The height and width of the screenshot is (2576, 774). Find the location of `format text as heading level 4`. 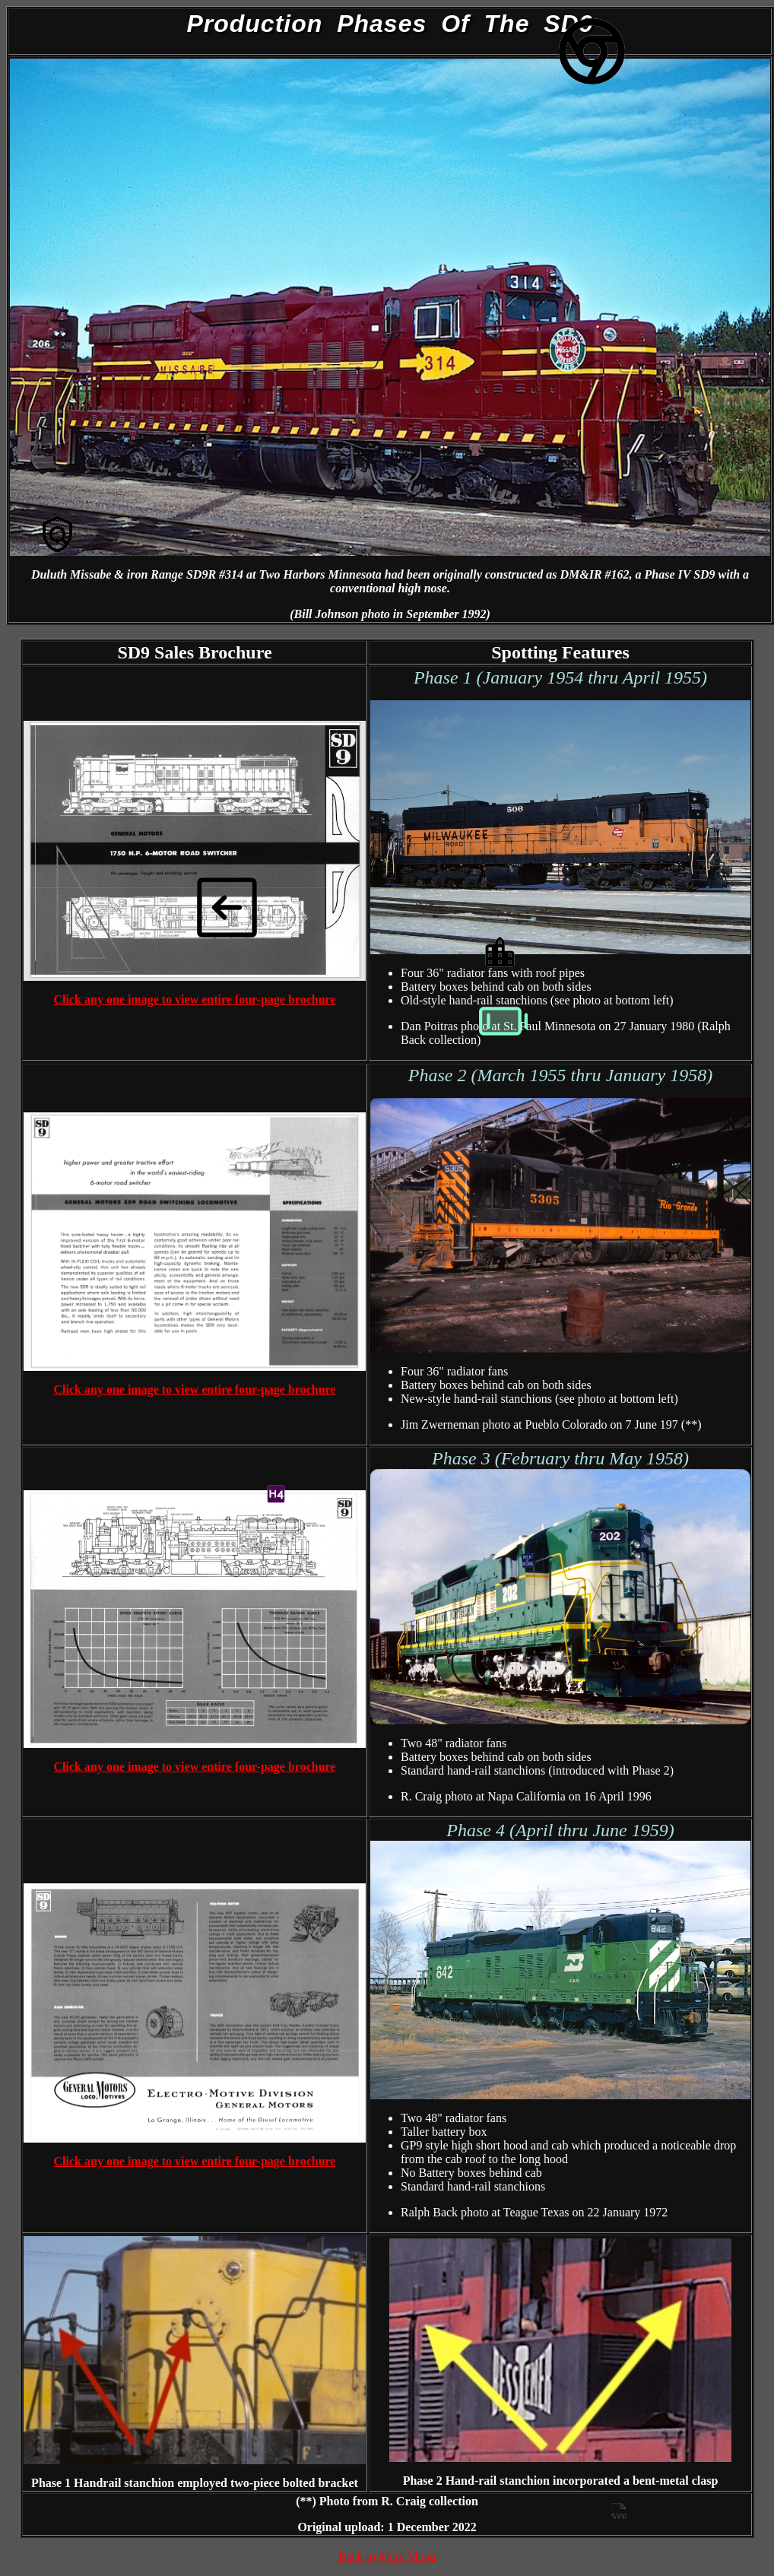

format text as heading level 4 is located at coordinates (276, 1494).